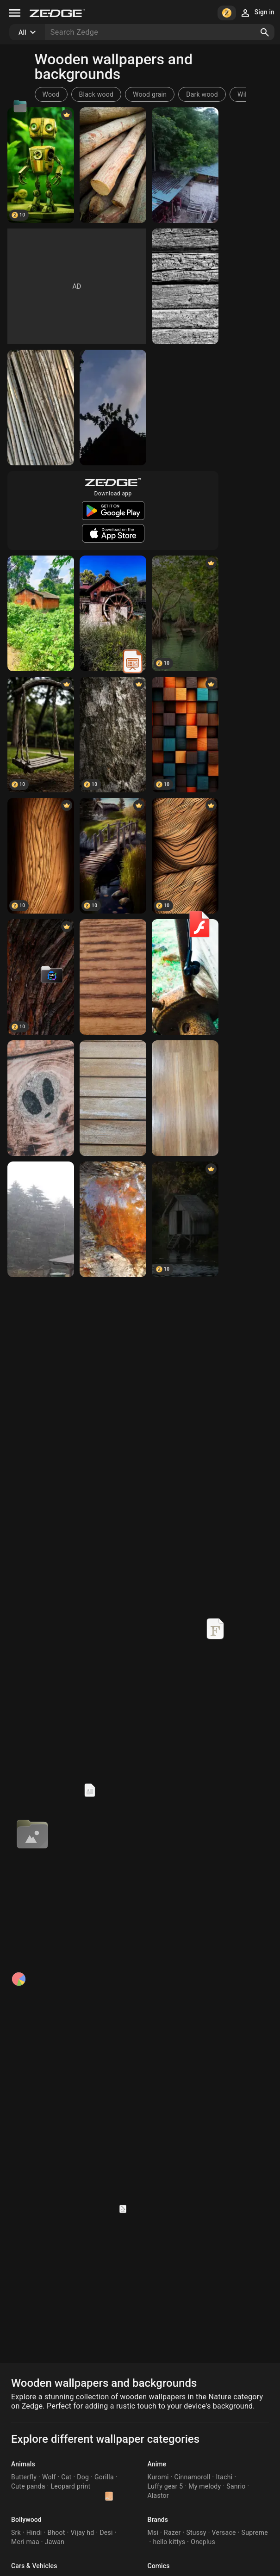 This screenshot has height=2576, width=280. What do you see at coordinates (52, 975) in the screenshot?
I see `folder containing GoLand IDE projects` at bounding box center [52, 975].